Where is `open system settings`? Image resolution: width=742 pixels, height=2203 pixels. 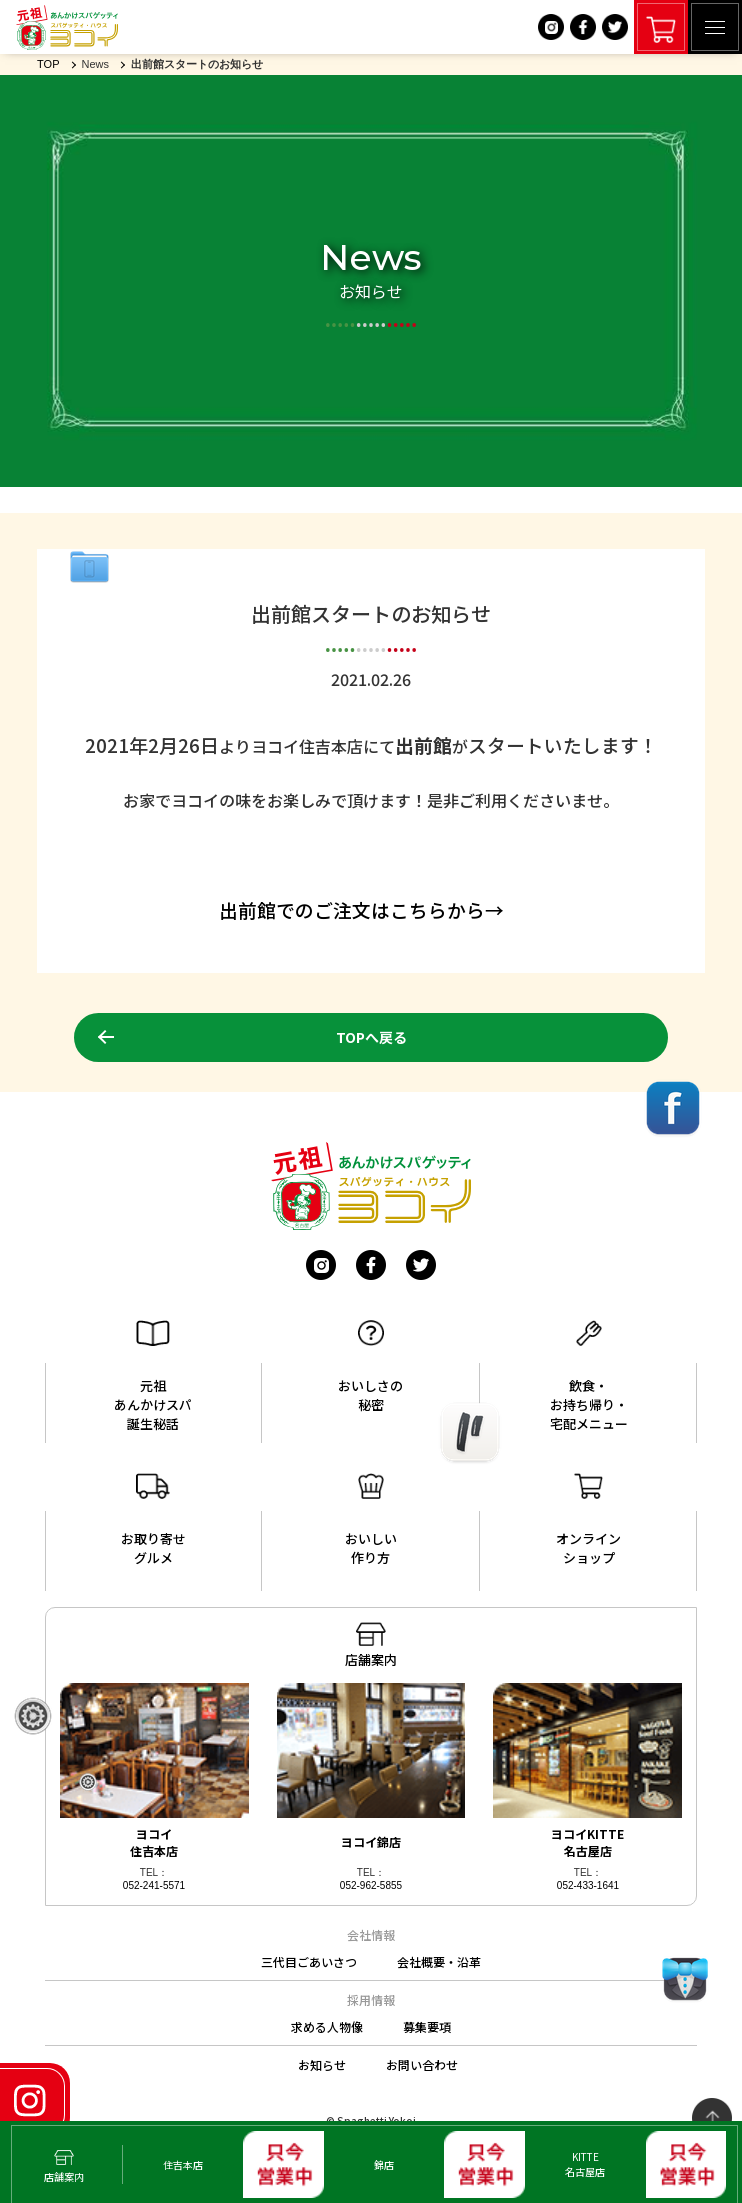
open system settings is located at coordinates (33, 1716).